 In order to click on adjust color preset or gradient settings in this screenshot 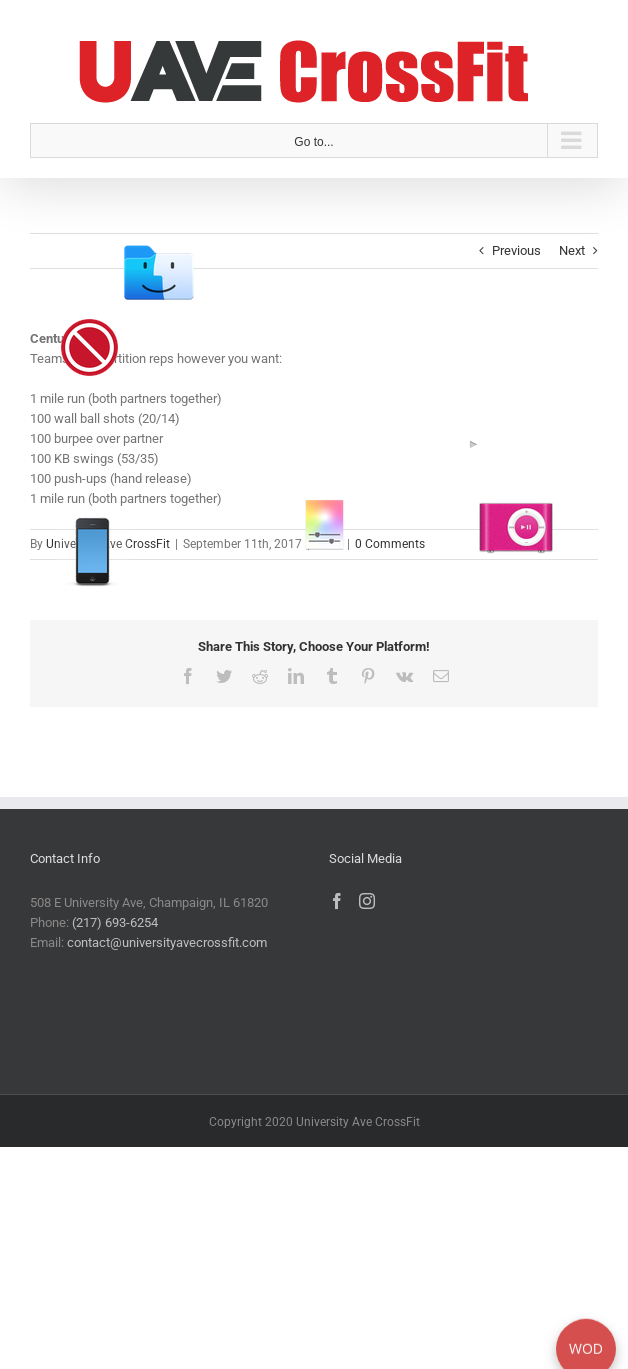, I will do `click(324, 524)`.